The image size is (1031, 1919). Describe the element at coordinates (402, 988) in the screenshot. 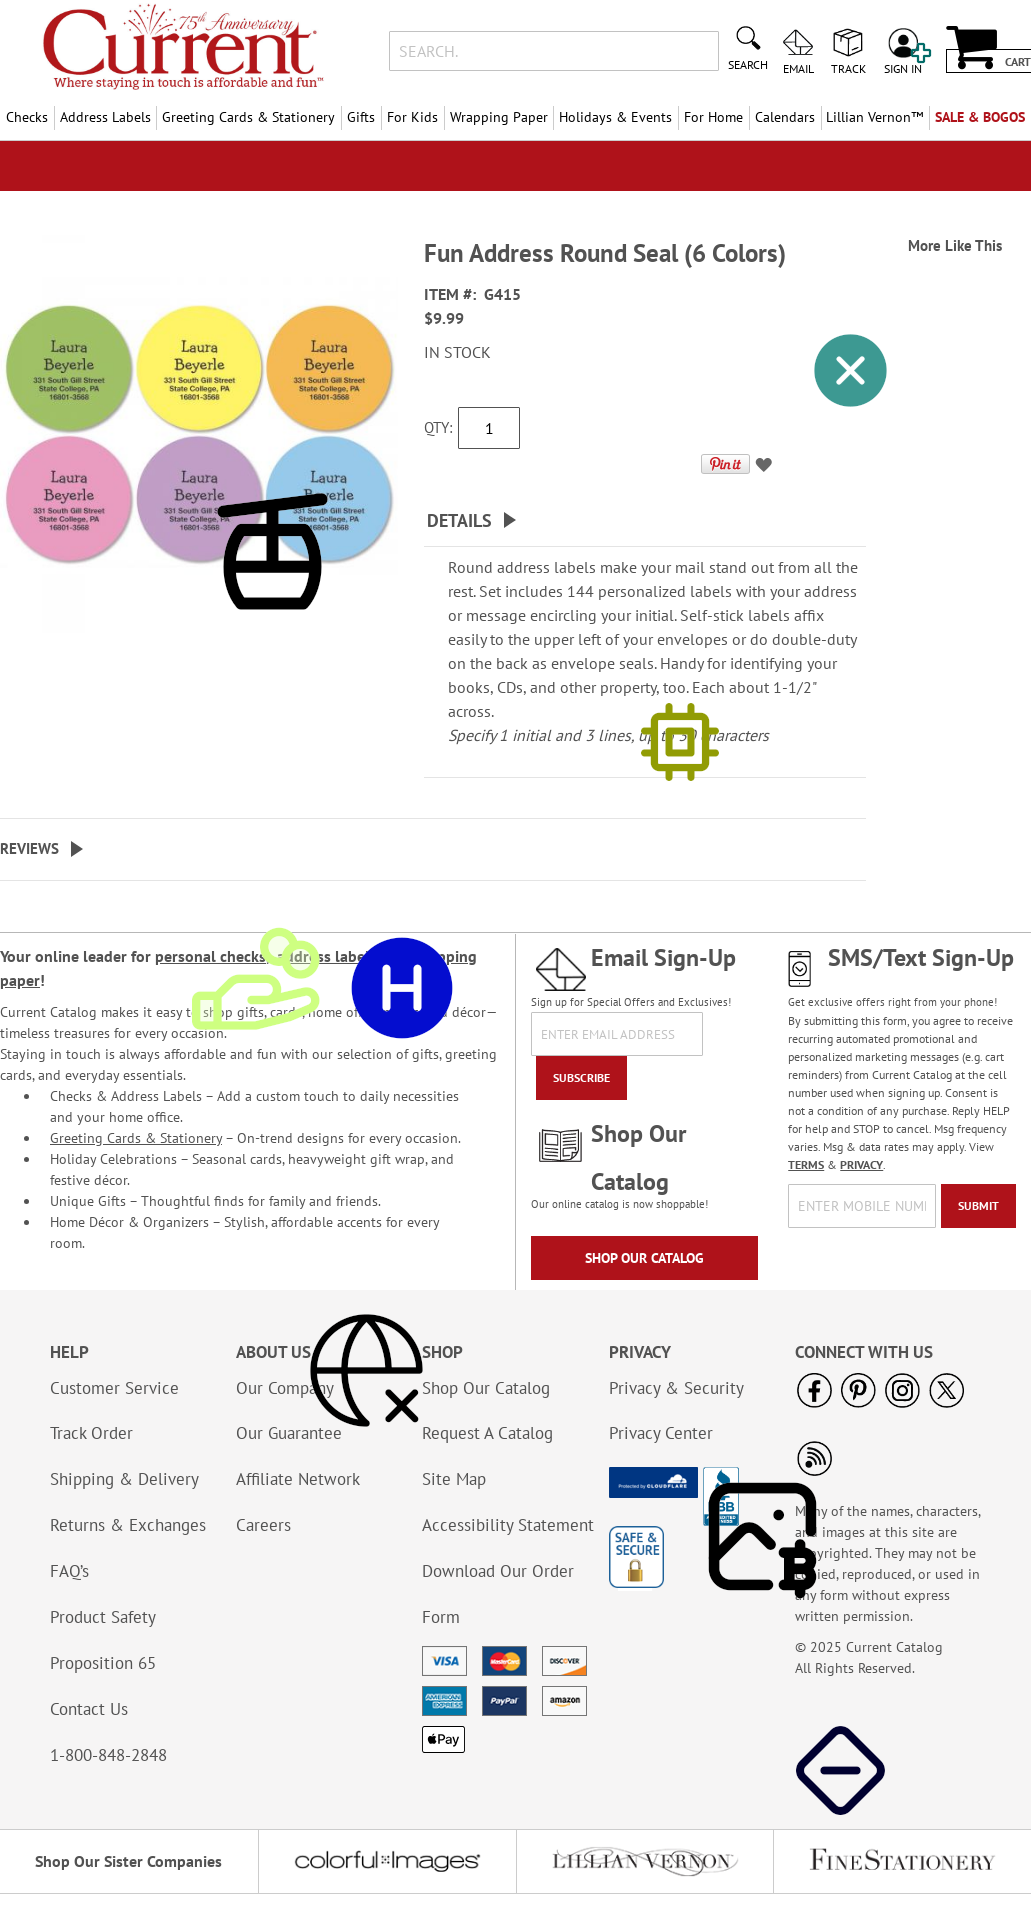

I see `hospital or medical facility indicator` at that location.